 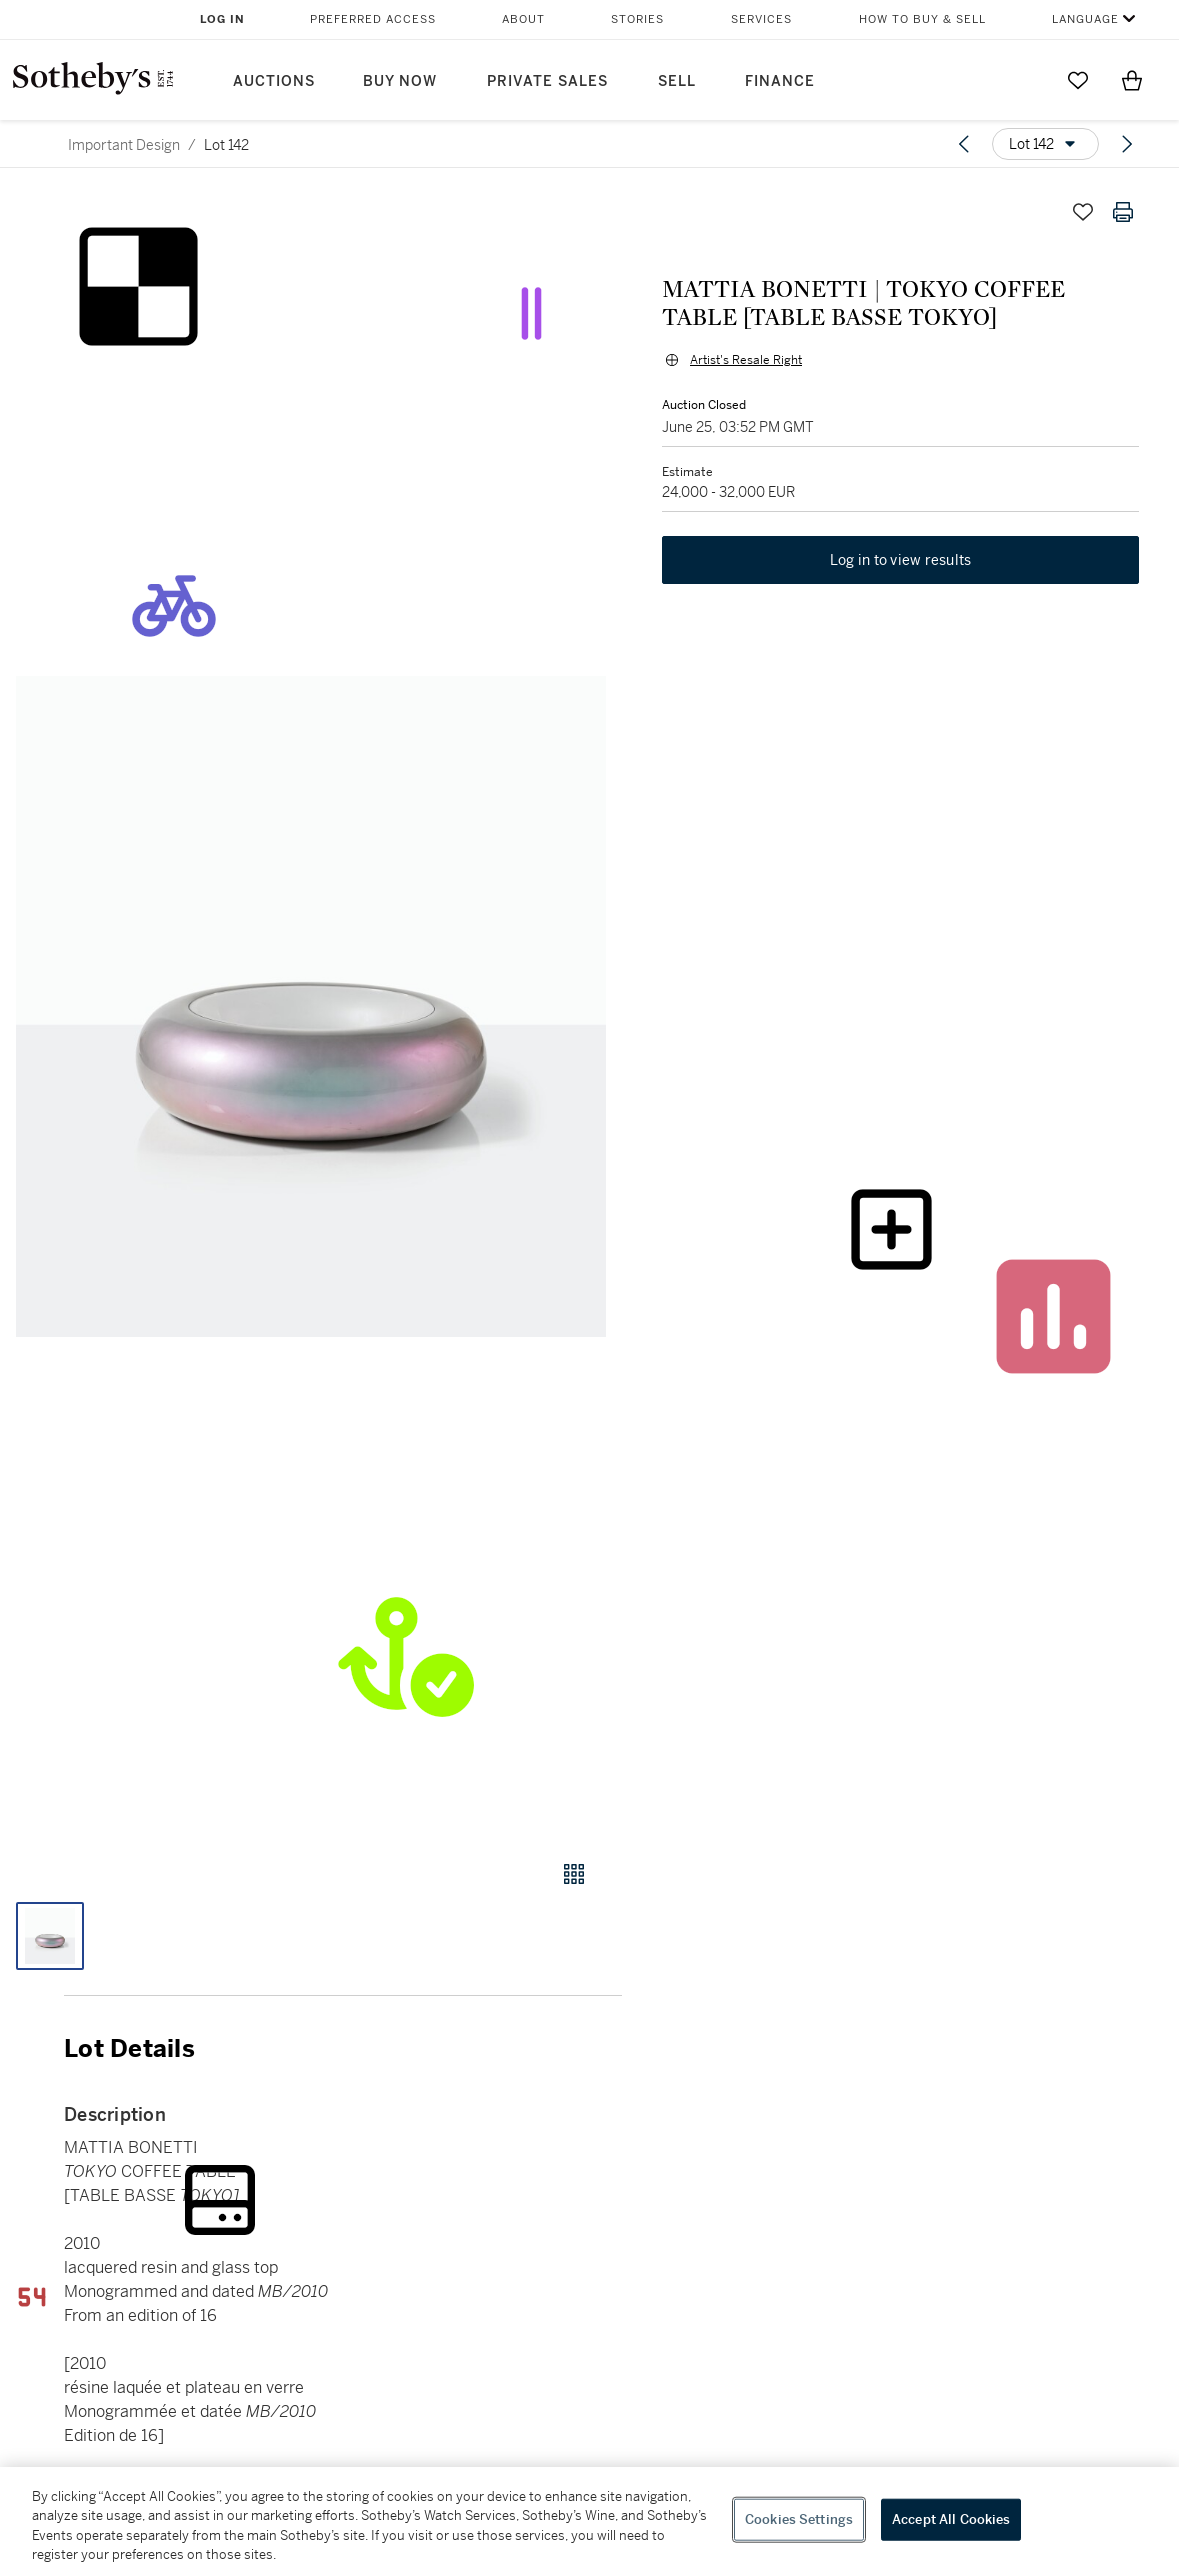 I want to click on verified anchor point or location, so click(x=403, y=1653).